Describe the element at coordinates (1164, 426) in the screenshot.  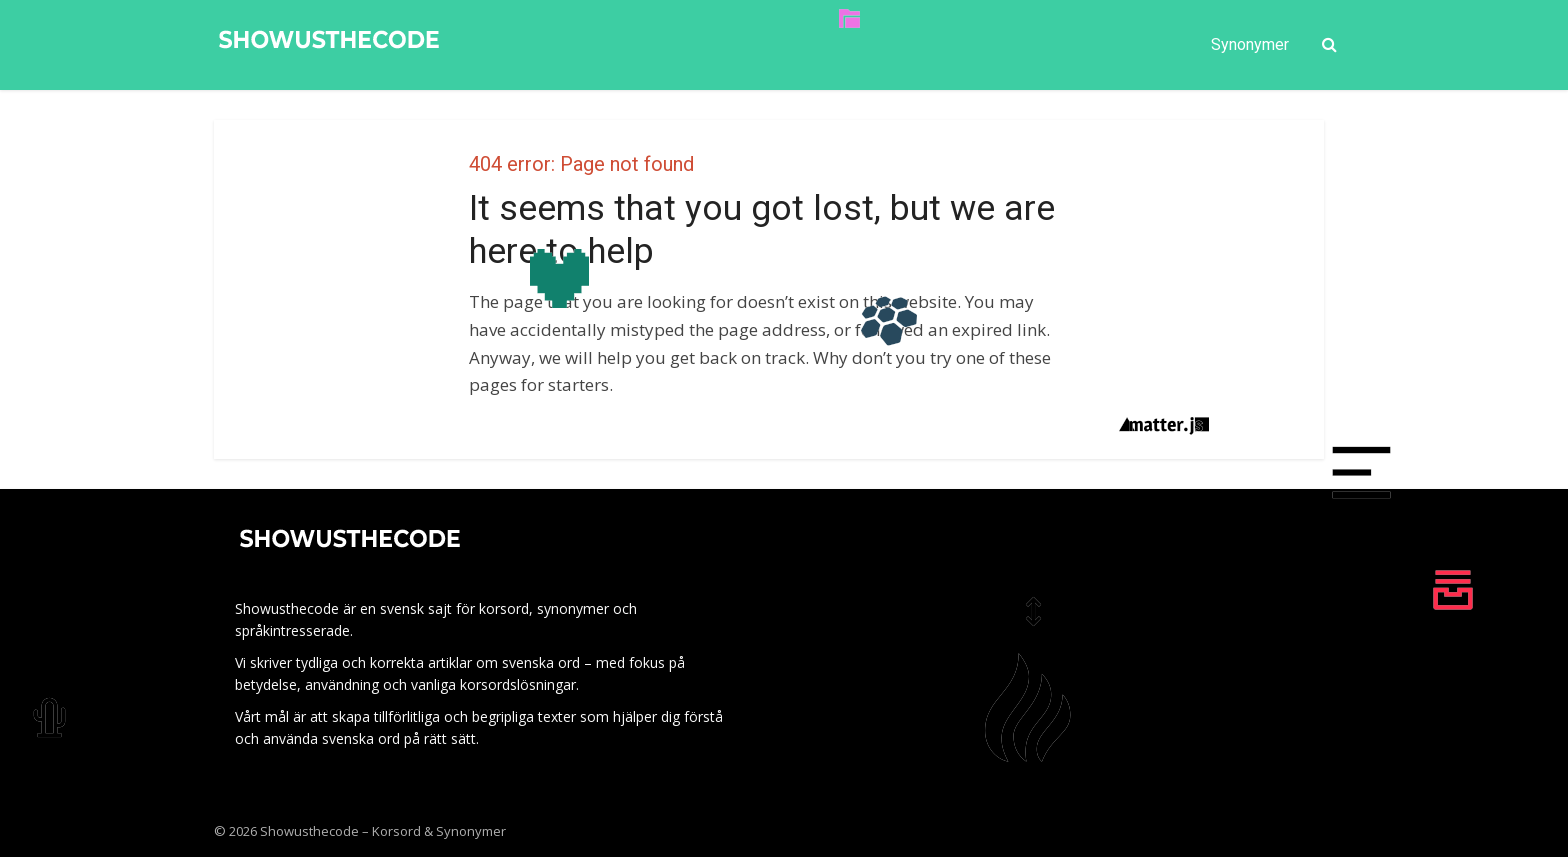
I see `matter.js physics engine library logo` at that location.